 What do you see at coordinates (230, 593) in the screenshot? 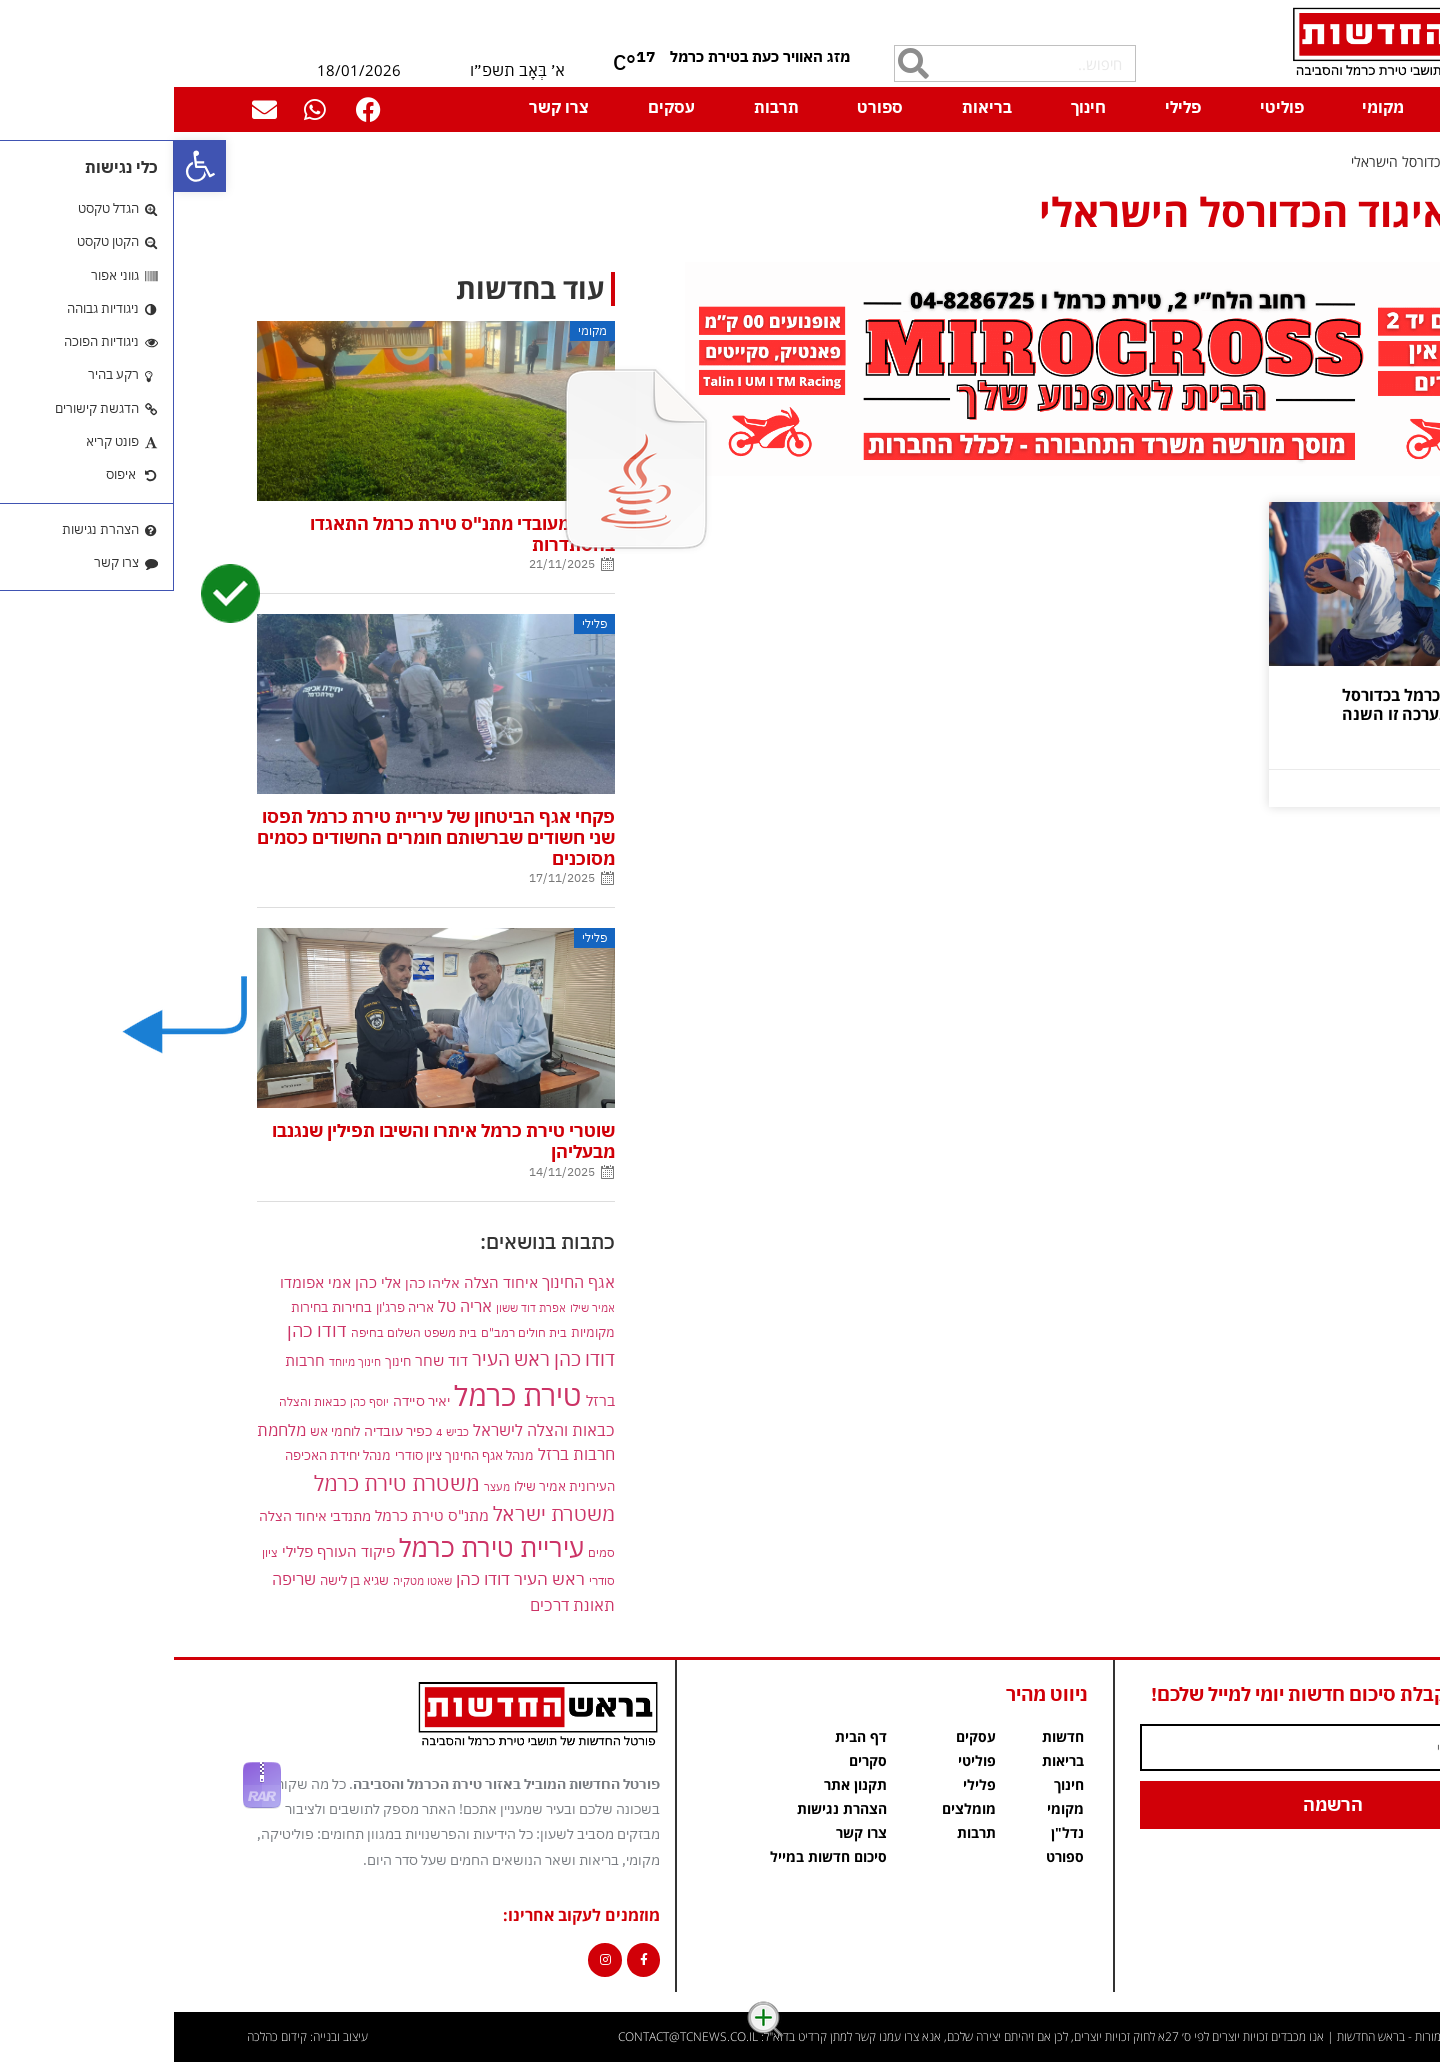
I see `mark item as complete` at bounding box center [230, 593].